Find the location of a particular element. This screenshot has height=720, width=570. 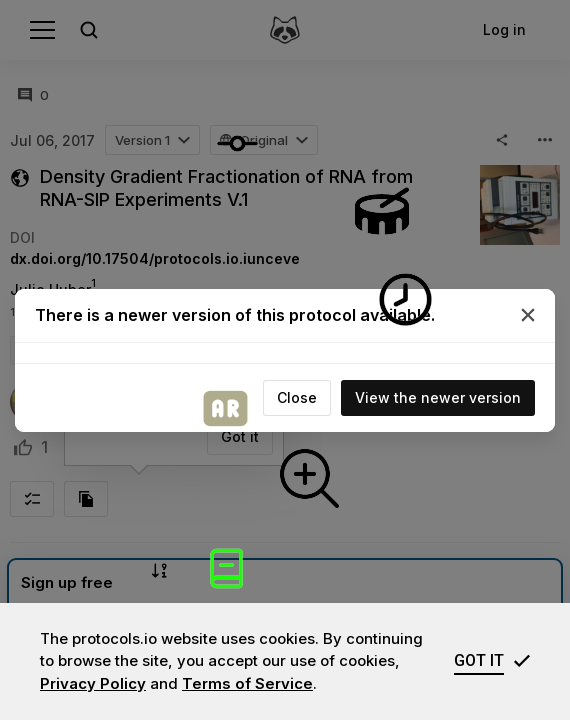

access music or audio tools is located at coordinates (382, 211).